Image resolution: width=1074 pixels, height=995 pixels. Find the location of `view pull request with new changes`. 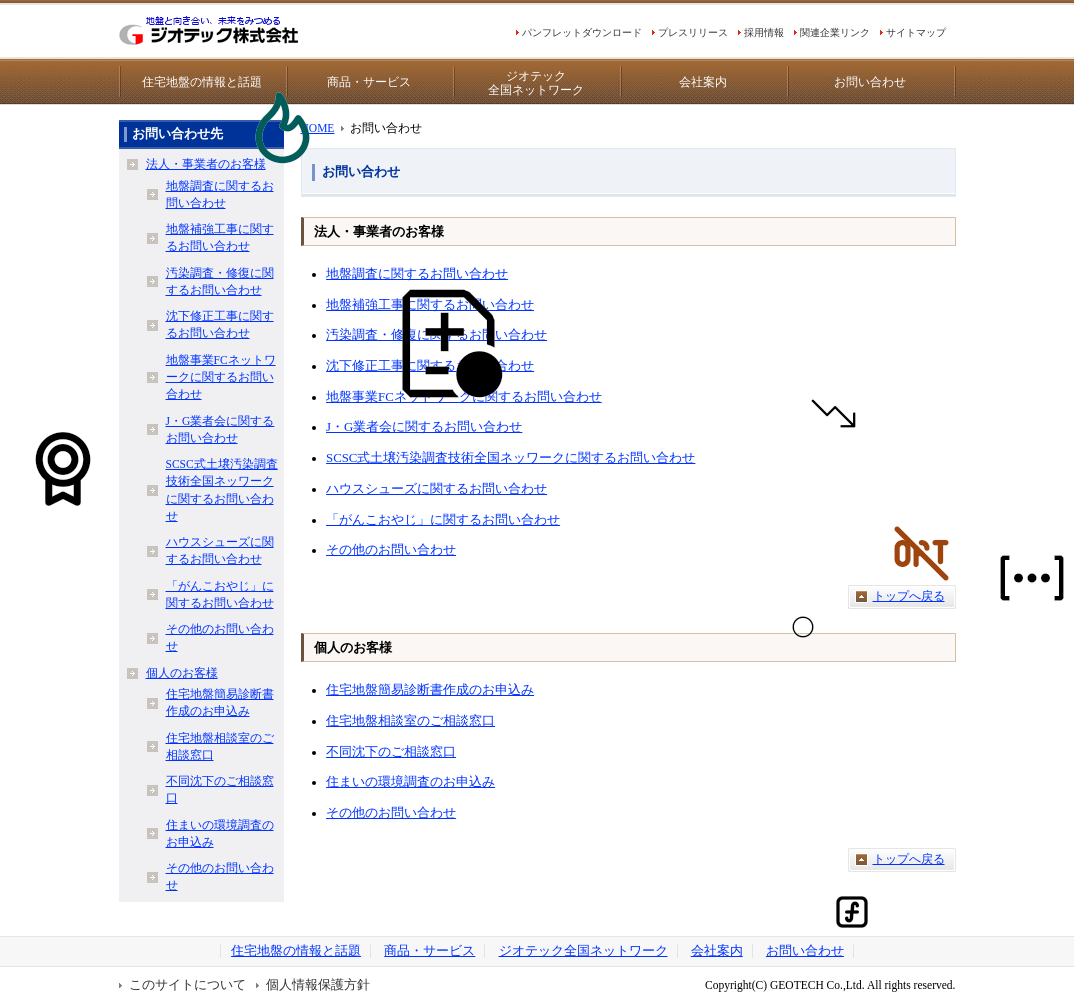

view pull request with new changes is located at coordinates (448, 343).